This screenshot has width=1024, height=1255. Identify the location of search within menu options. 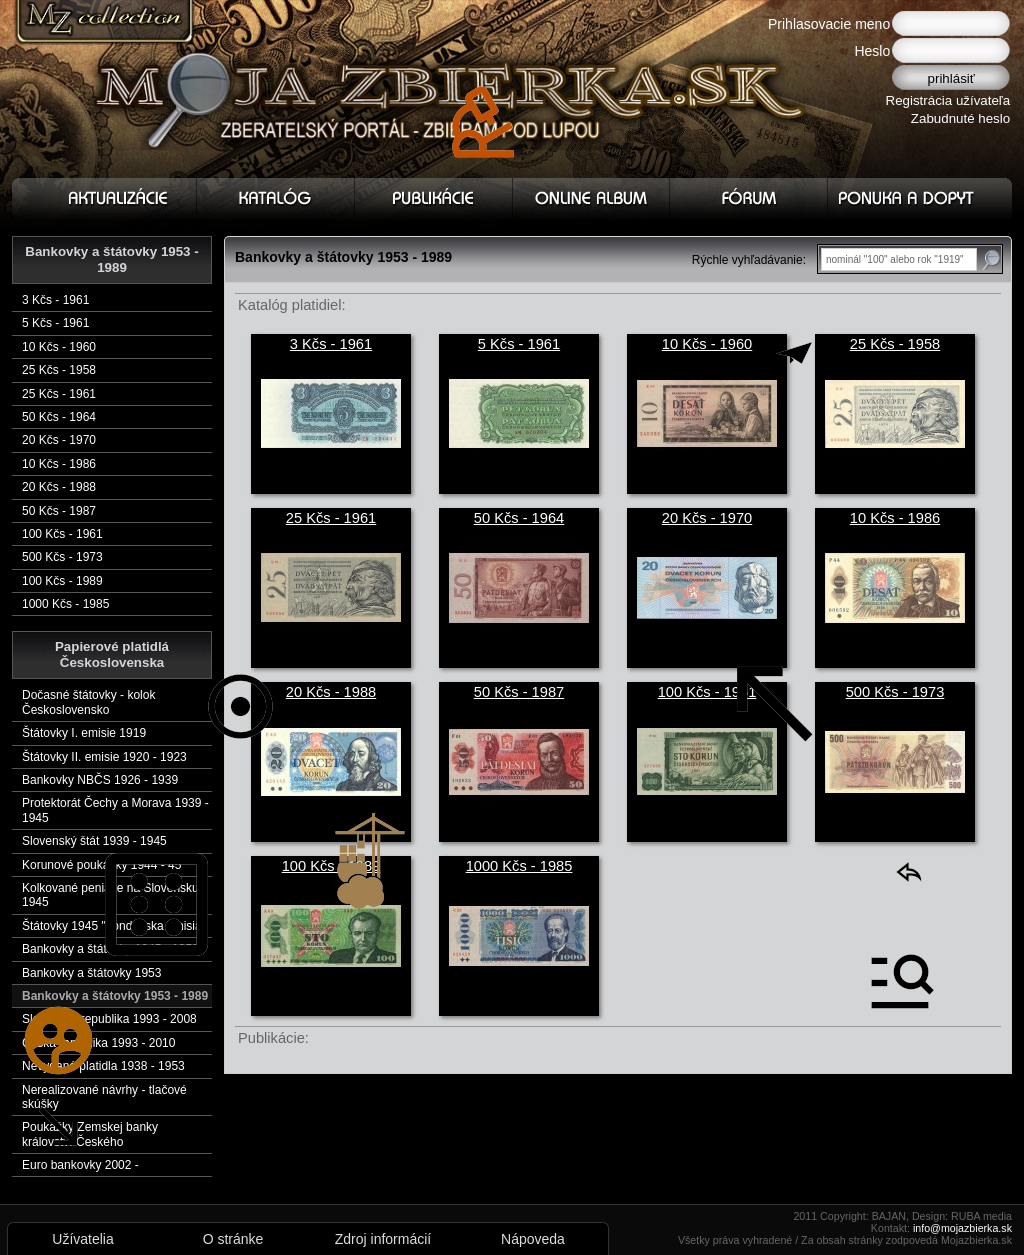
(900, 983).